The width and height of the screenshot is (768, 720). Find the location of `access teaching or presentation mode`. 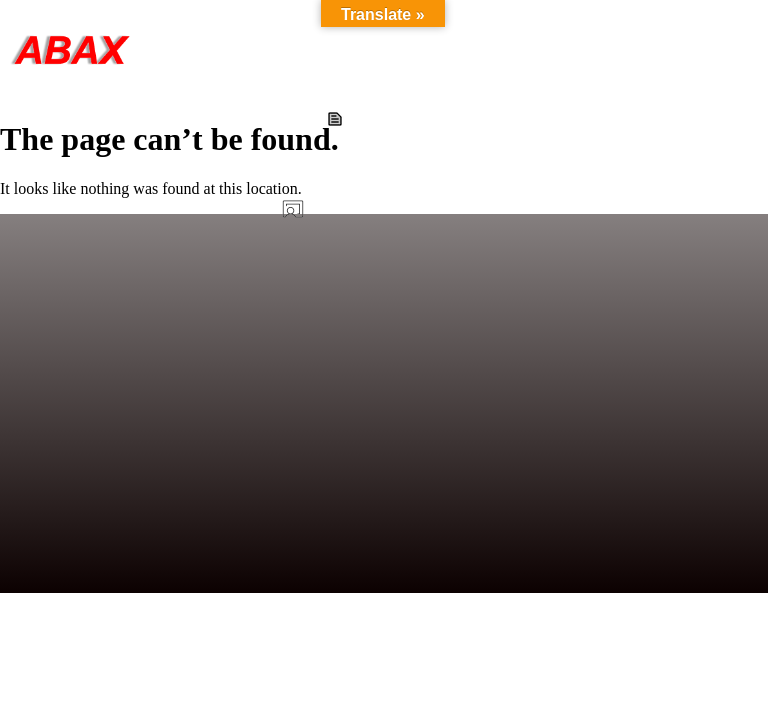

access teaching or presentation mode is located at coordinates (293, 209).